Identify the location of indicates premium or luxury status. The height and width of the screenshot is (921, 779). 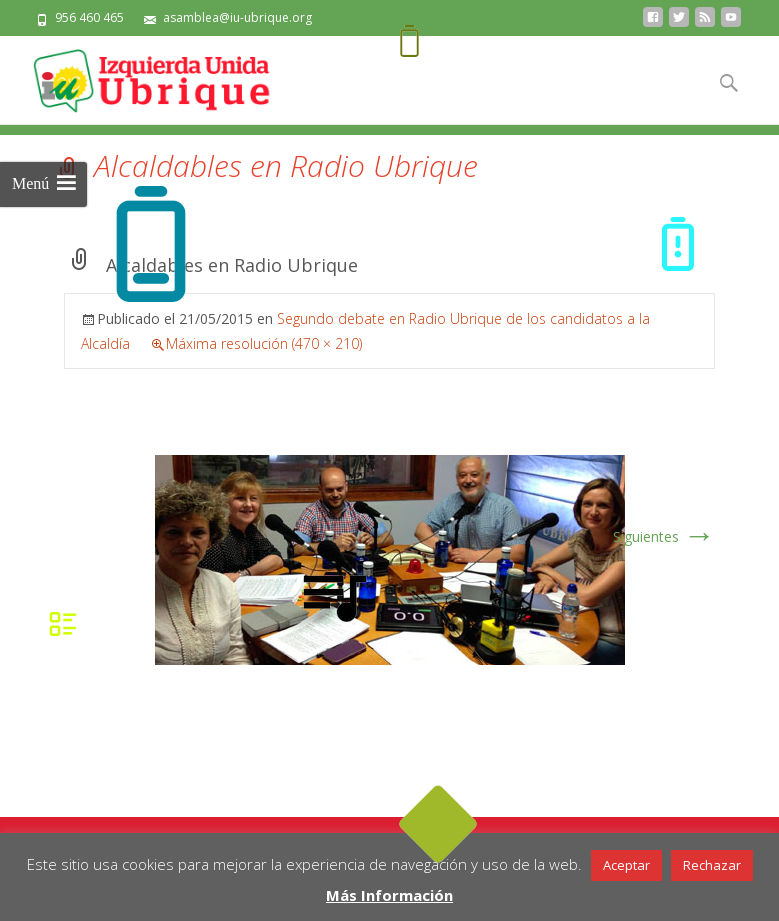
(438, 824).